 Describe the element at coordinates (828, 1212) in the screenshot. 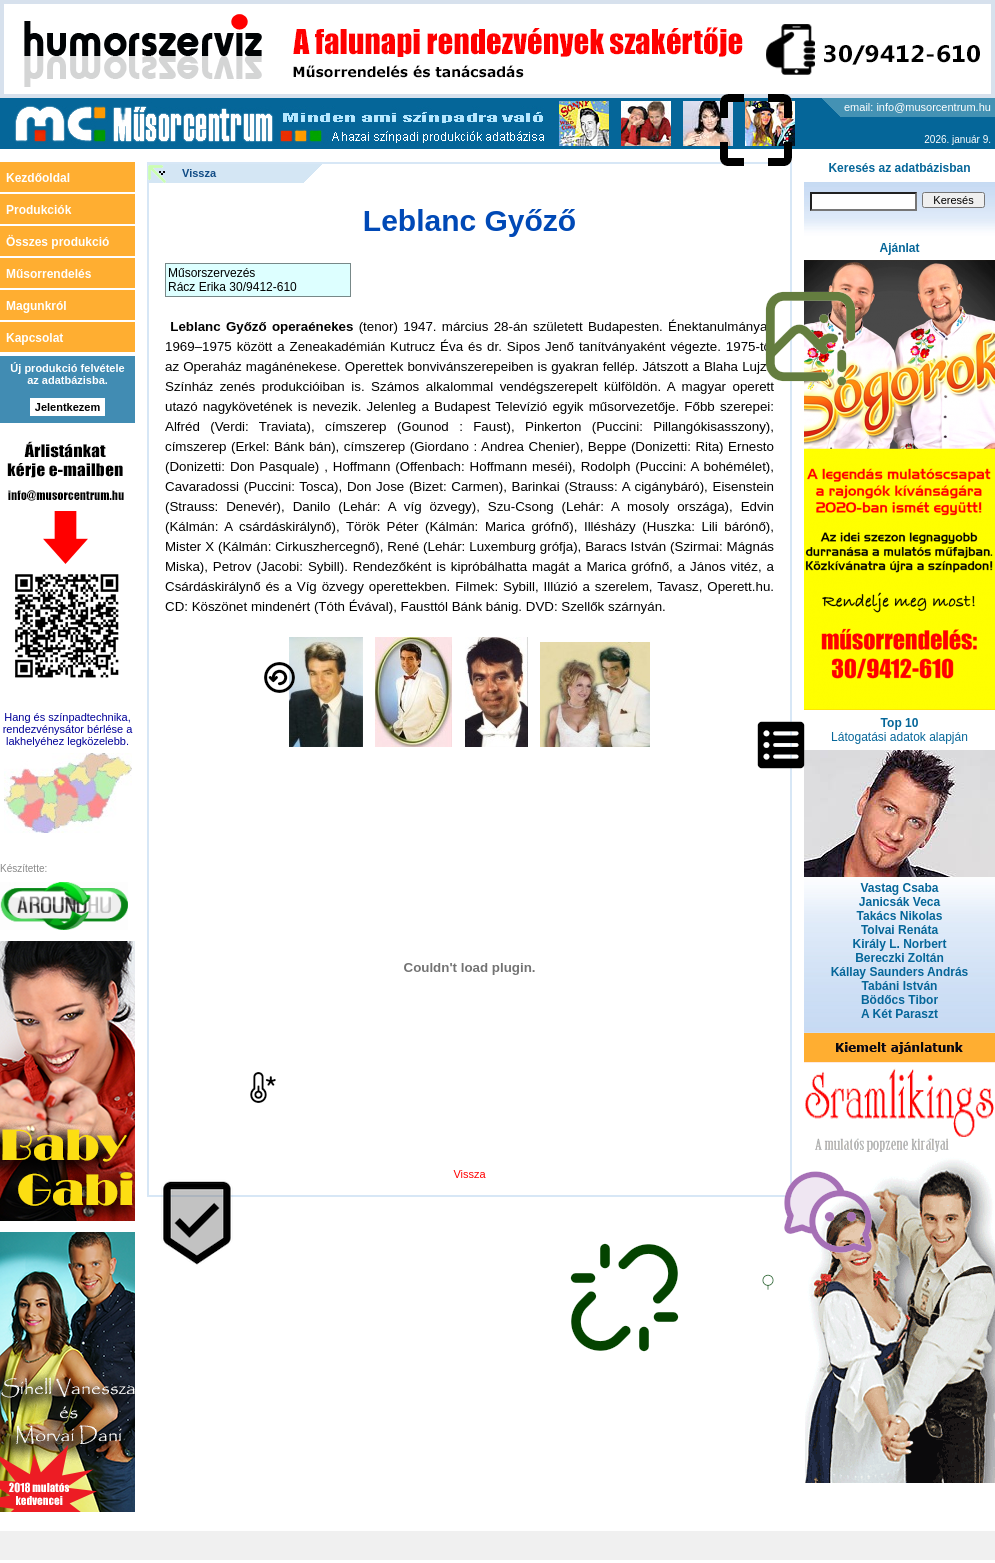

I see `open wechat messaging app` at that location.